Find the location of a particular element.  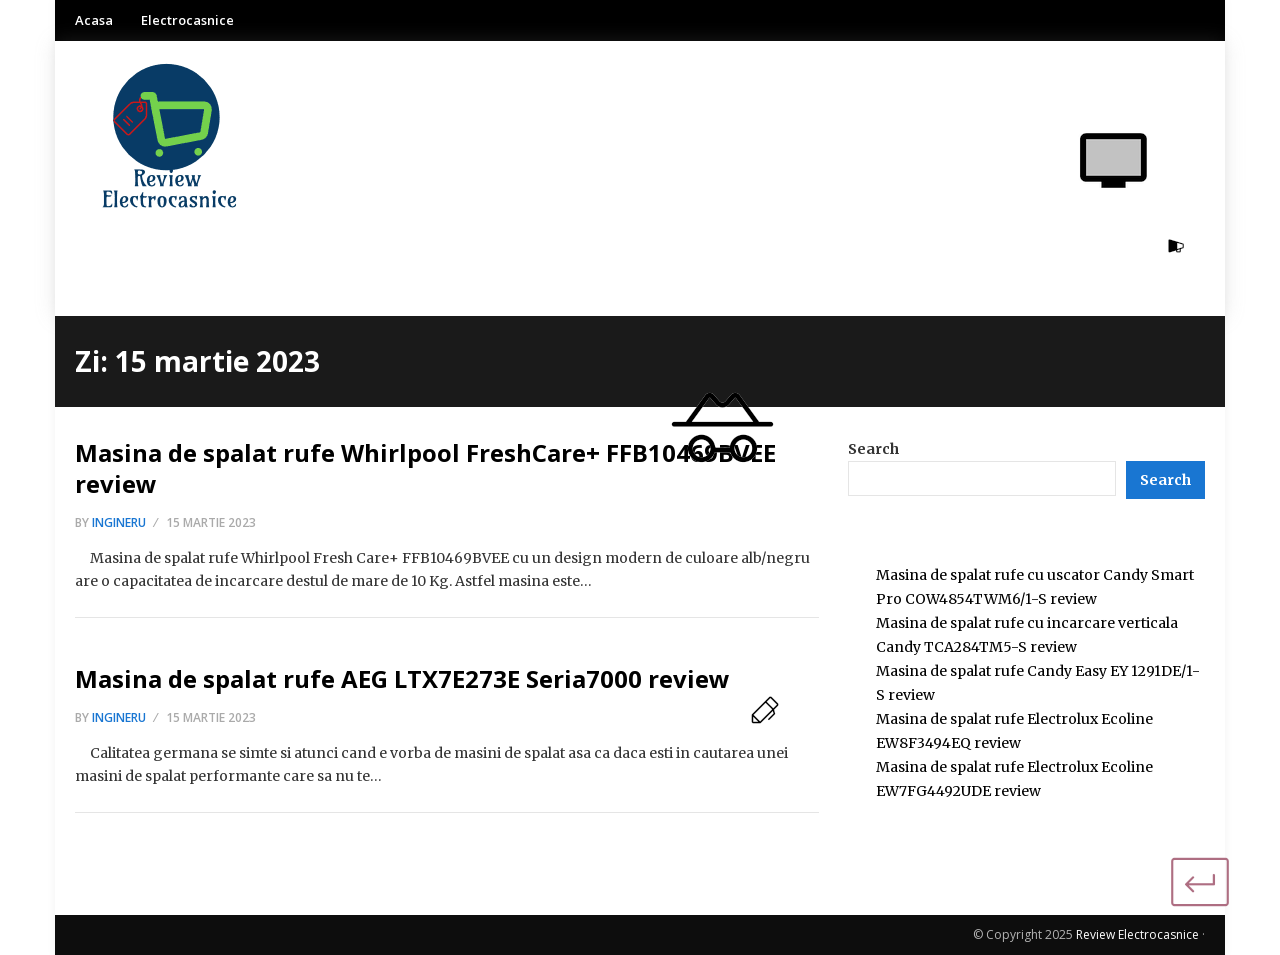

make an announcement or broadcast is located at coordinates (1175, 246).